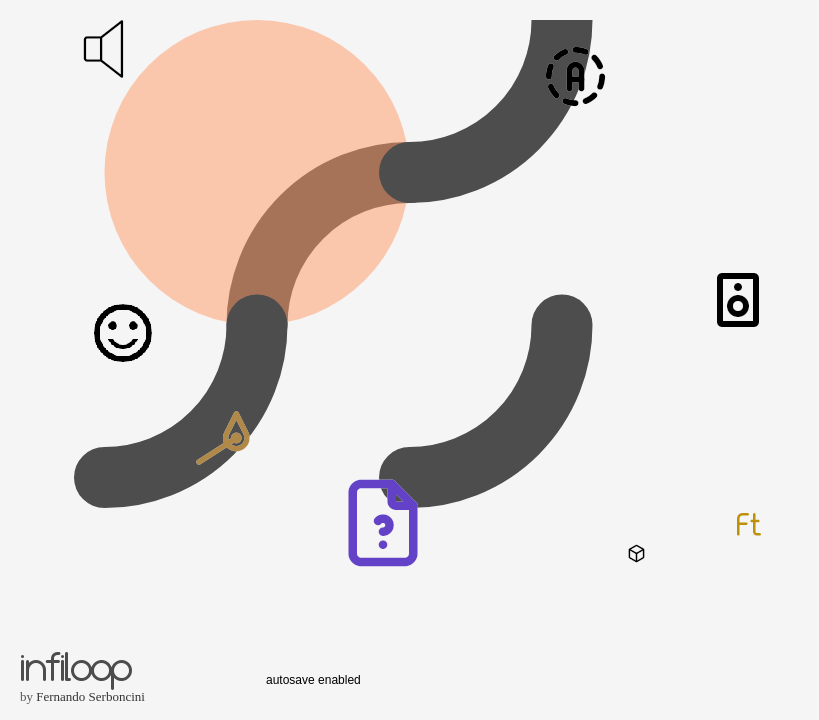  I want to click on view 3D model or object, so click(636, 553).